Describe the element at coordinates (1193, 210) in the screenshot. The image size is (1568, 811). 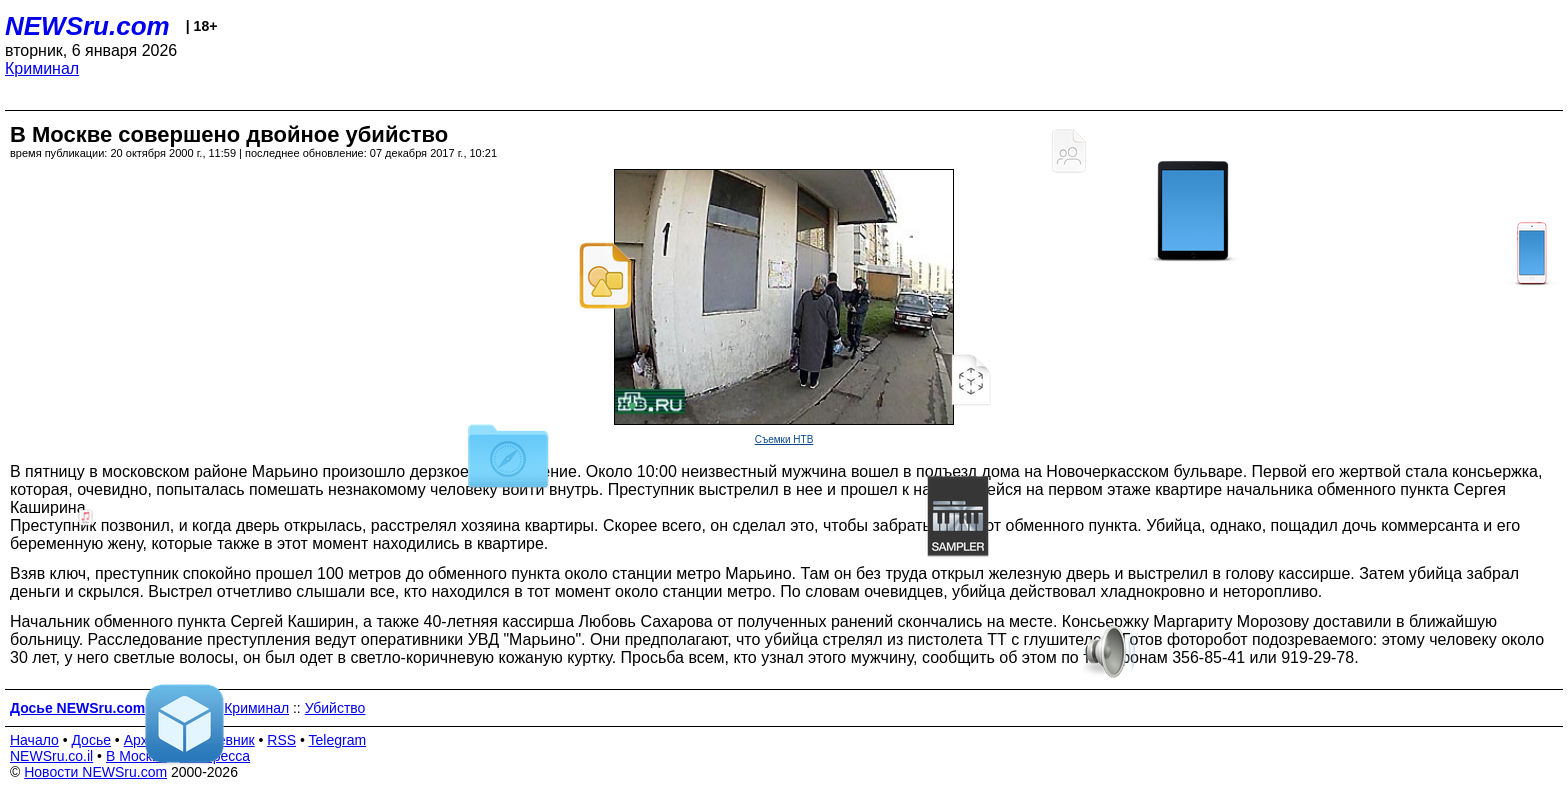
I see `iPad Air 2 device icon` at that location.